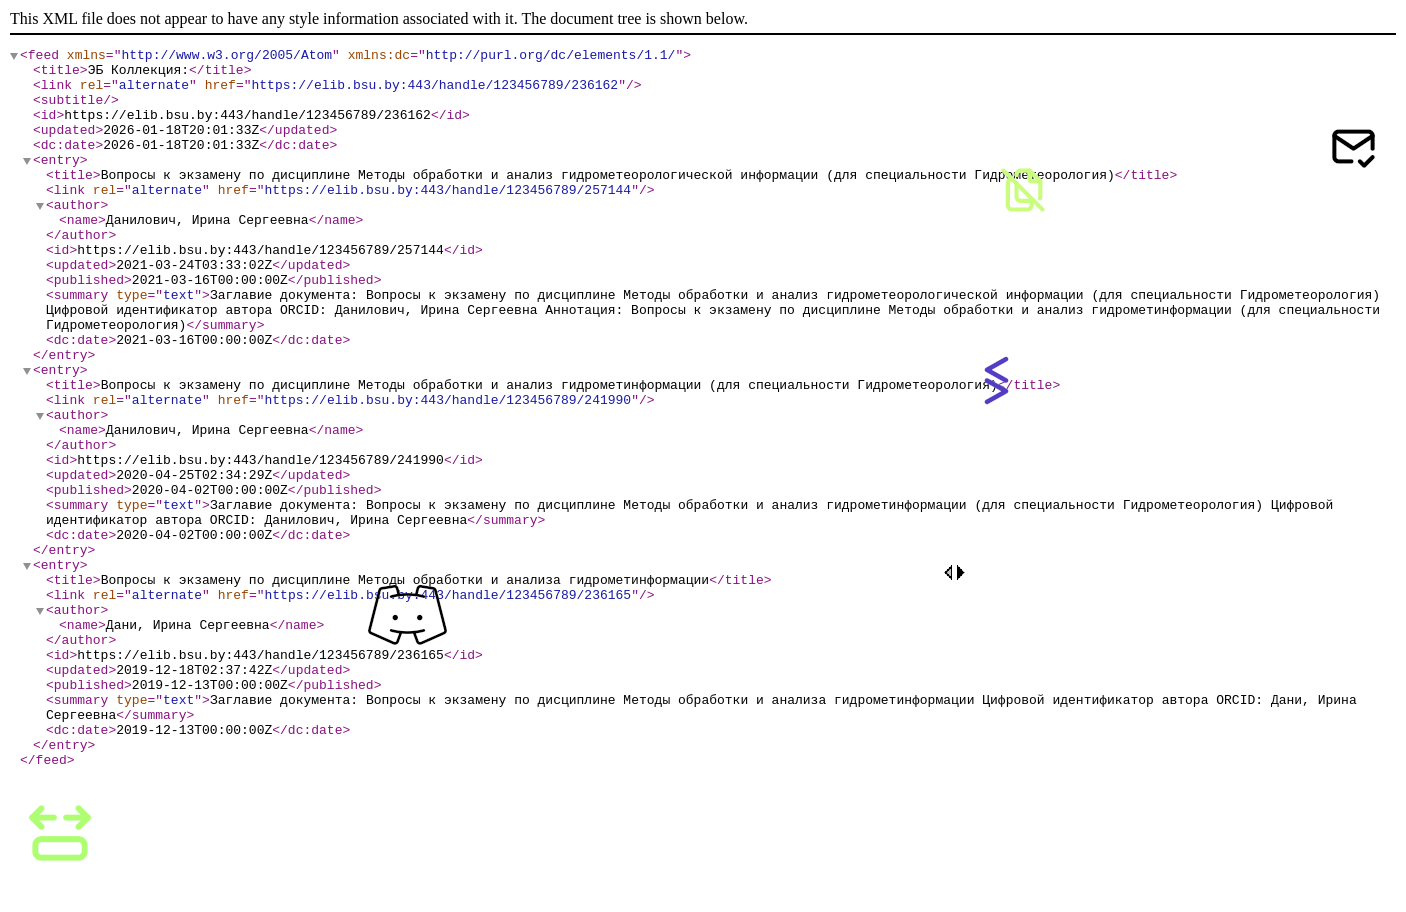 The height and width of the screenshot is (912, 1406). What do you see at coordinates (1353, 146) in the screenshot?
I see `email sent successfully` at bounding box center [1353, 146].